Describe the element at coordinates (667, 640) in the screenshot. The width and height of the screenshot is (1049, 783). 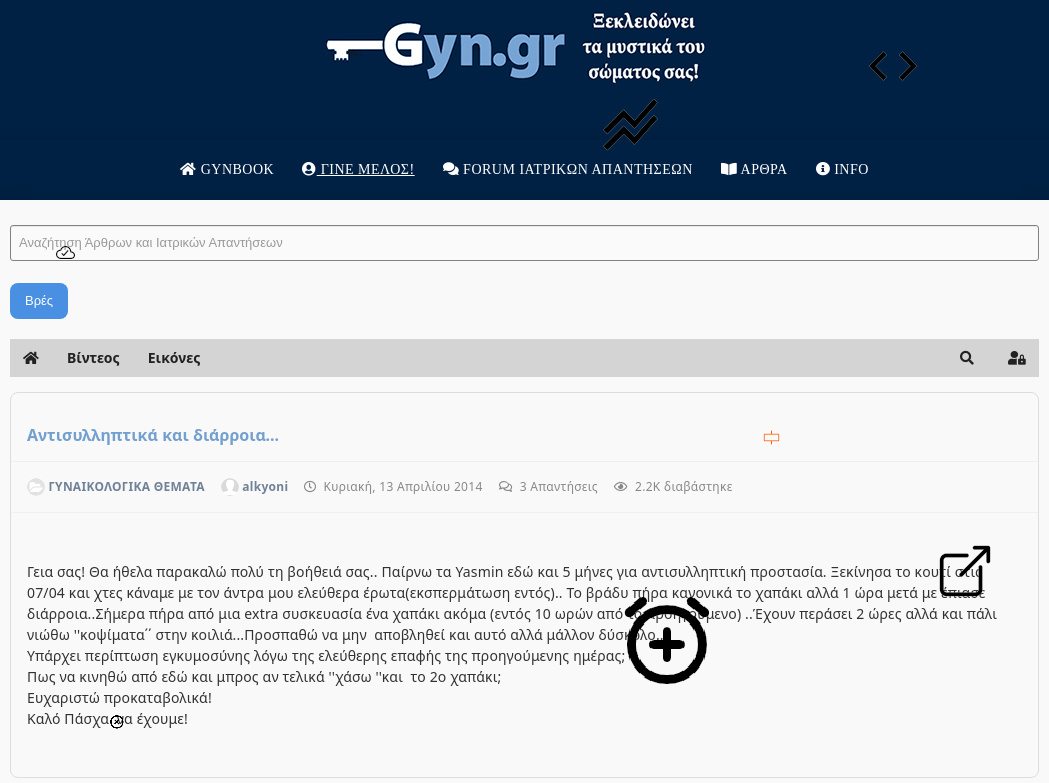
I see `add a new alarm` at that location.